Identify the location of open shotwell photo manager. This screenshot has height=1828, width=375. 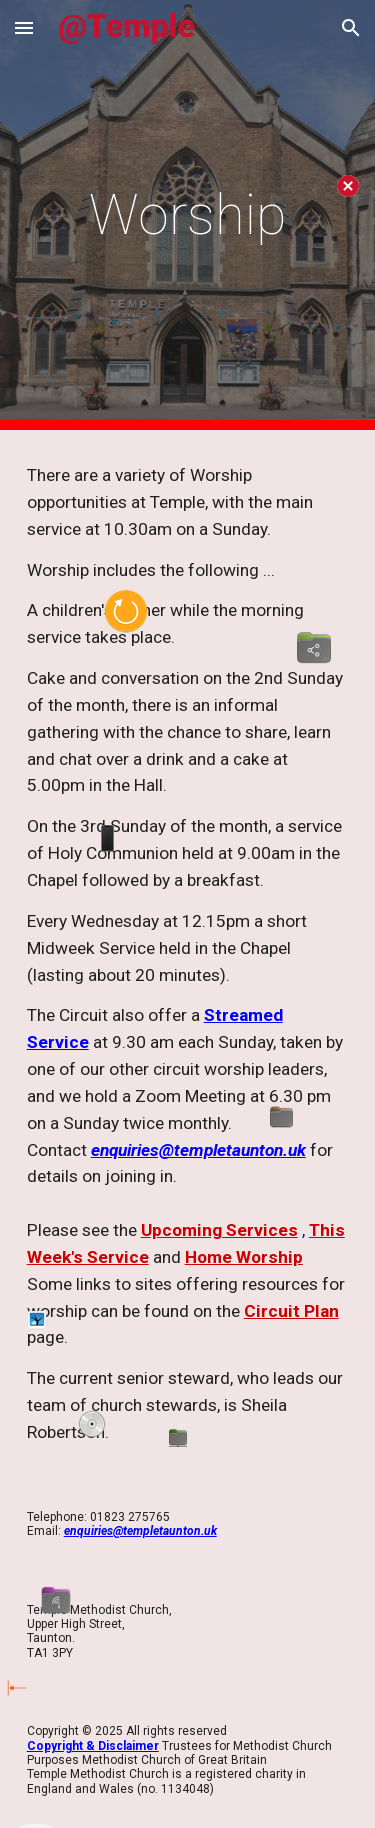
(37, 1320).